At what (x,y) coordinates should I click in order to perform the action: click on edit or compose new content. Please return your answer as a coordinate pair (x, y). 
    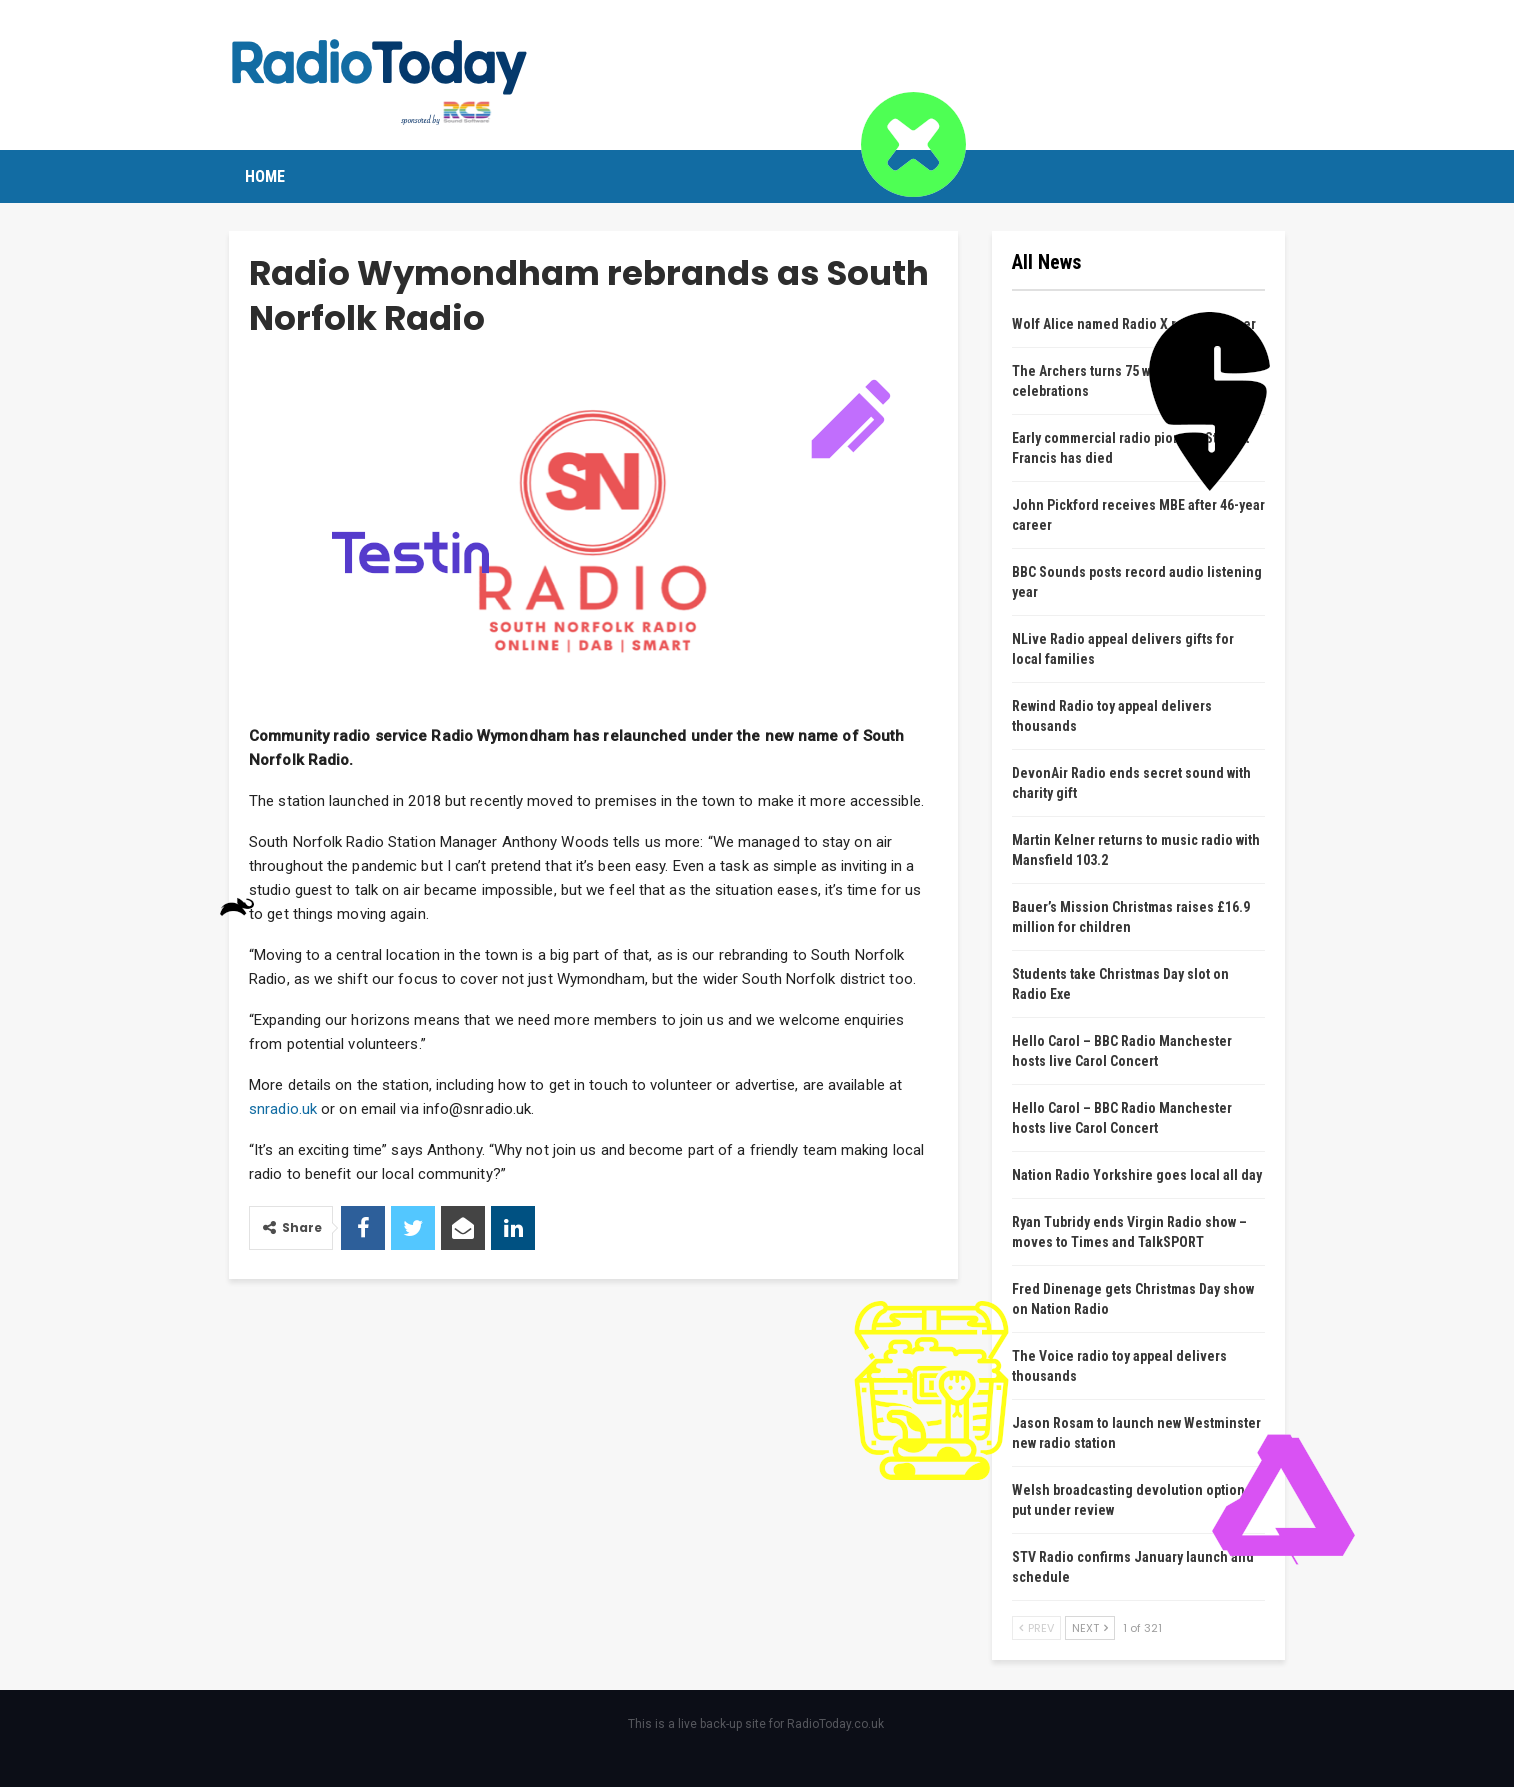
    Looking at the image, I should click on (849, 420).